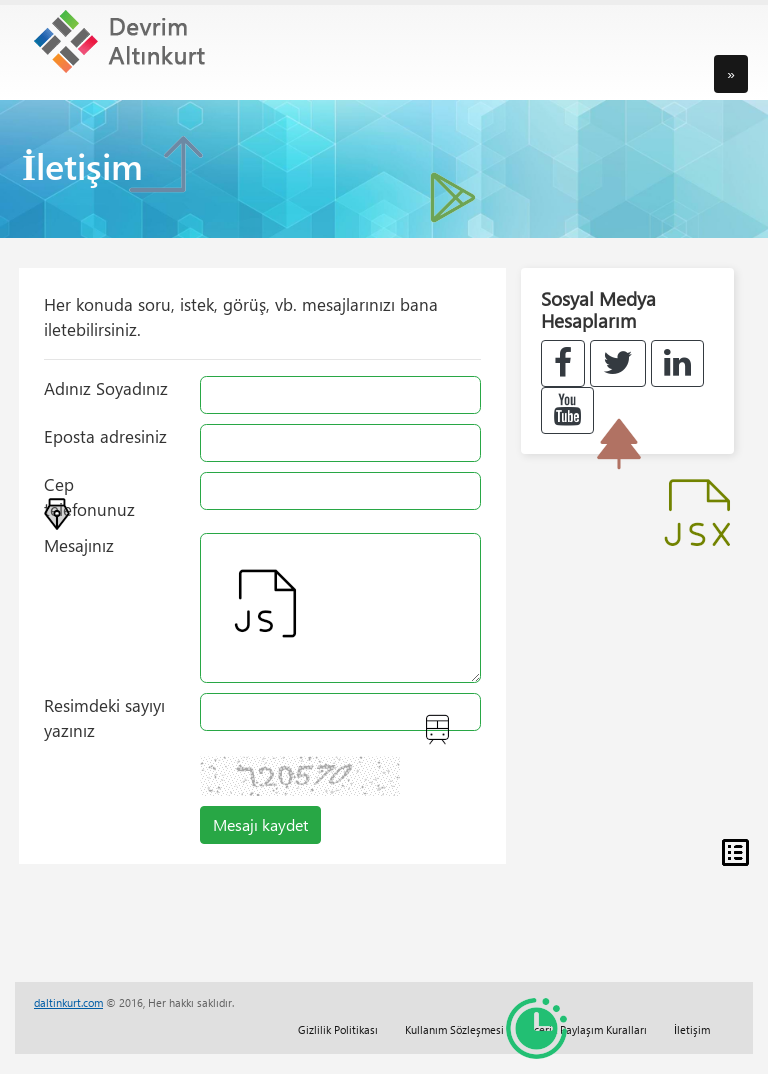 This screenshot has height=1074, width=768. What do you see at coordinates (699, 515) in the screenshot?
I see `jsx file type indicator` at bounding box center [699, 515].